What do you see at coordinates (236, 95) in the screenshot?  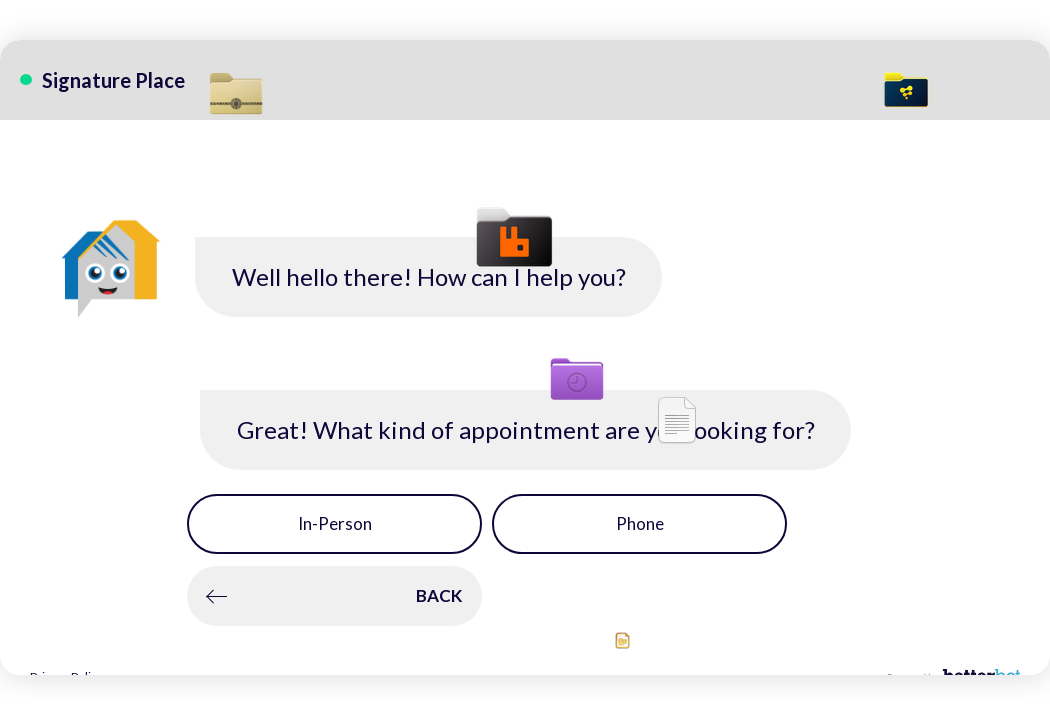 I see `open folder containing pokémon or pokelantis-themed content` at bounding box center [236, 95].